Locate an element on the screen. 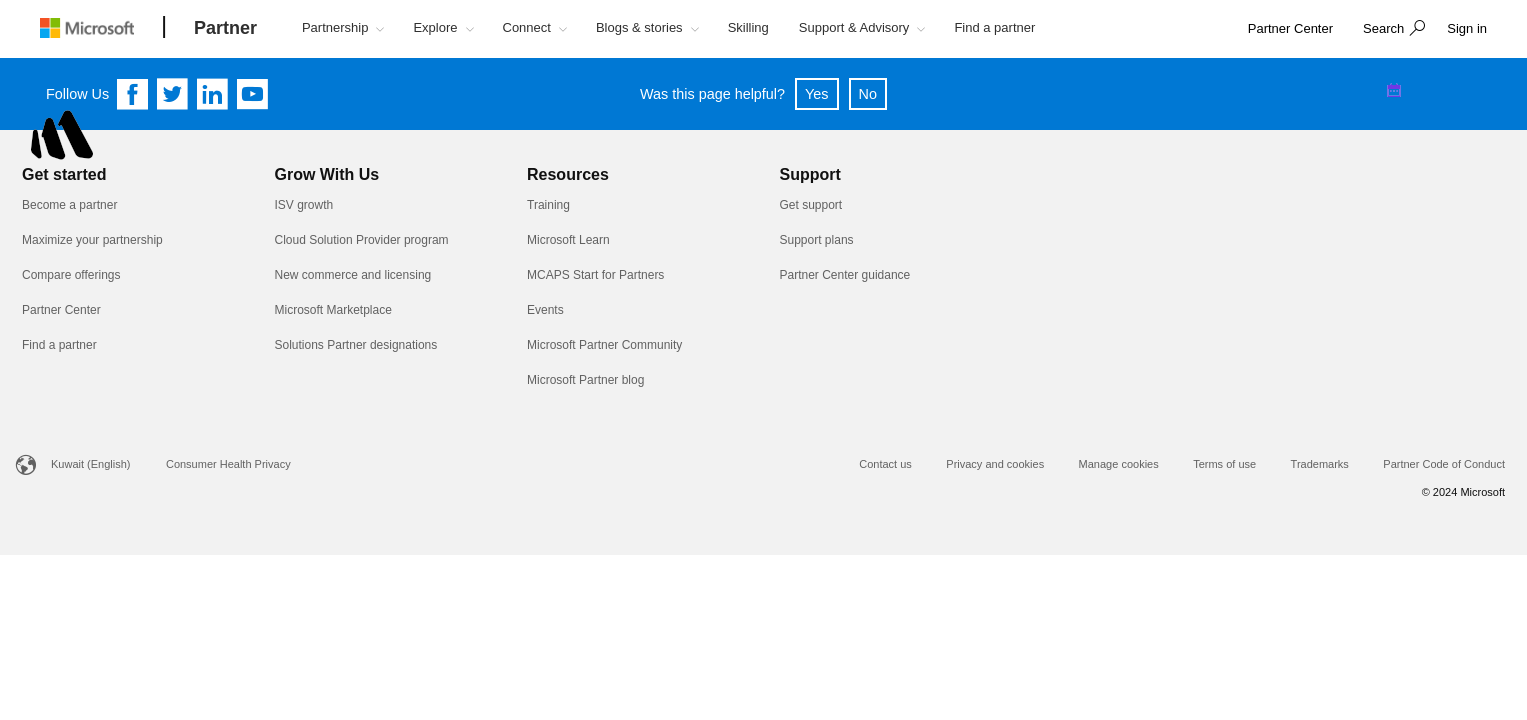  view calendar or scheduled events is located at coordinates (1394, 91).